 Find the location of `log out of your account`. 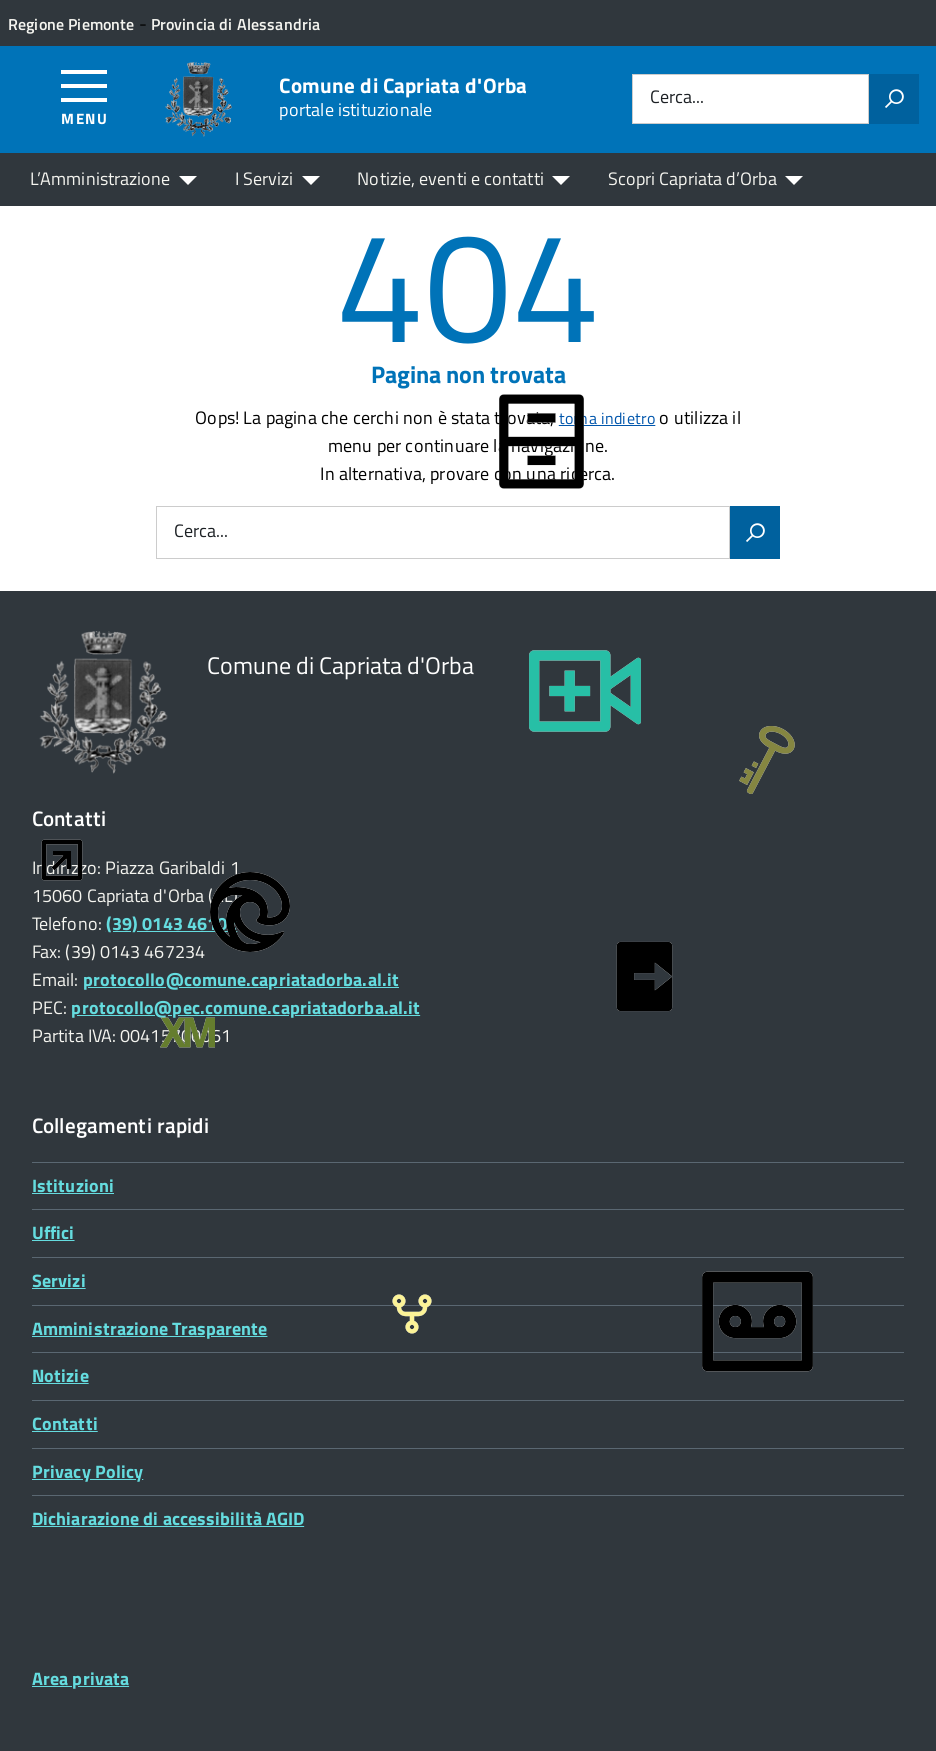

log out of your account is located at coordinates (644, 976).